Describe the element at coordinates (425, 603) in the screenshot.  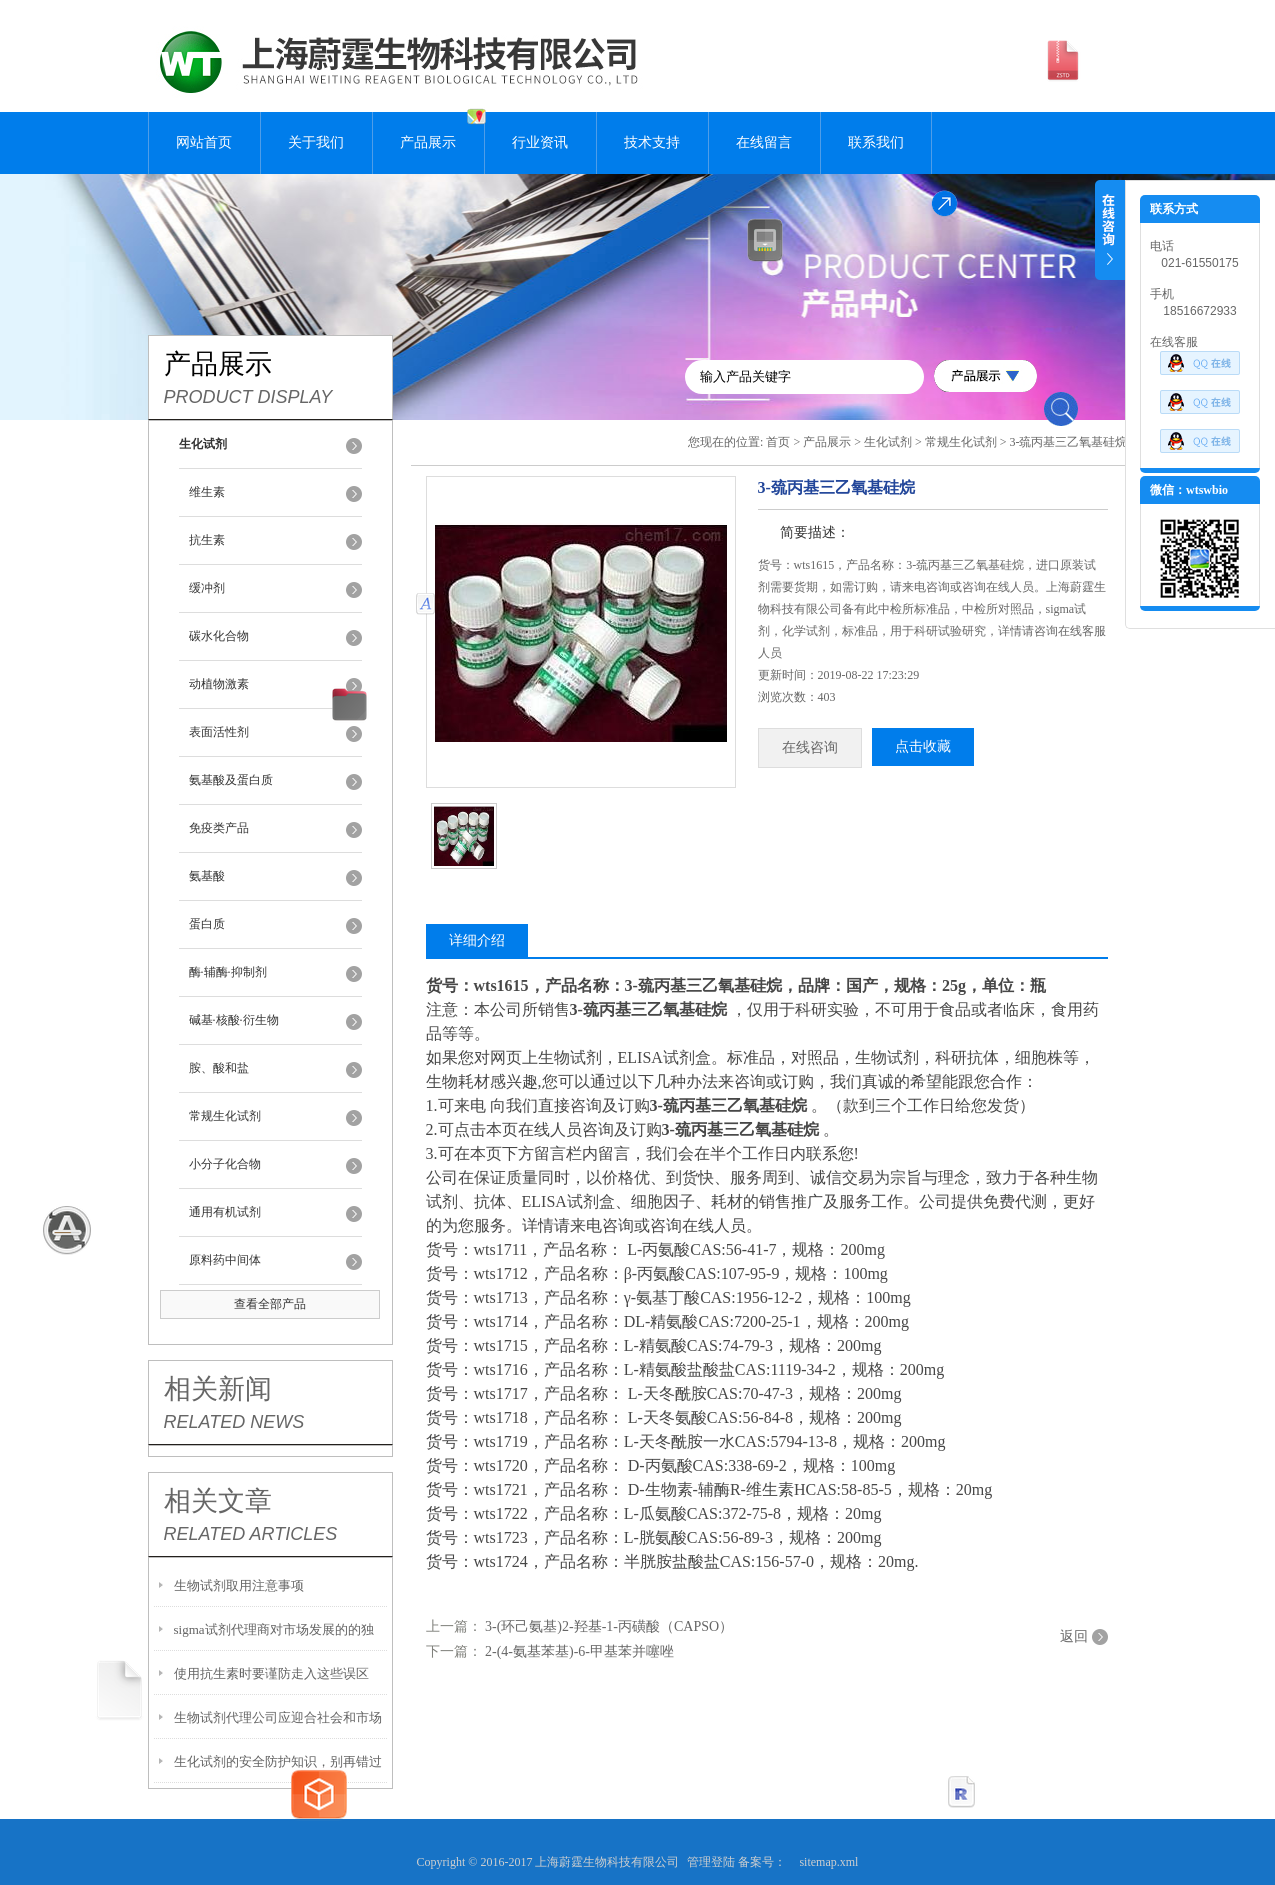
I see `an OpenType font file` at that location.